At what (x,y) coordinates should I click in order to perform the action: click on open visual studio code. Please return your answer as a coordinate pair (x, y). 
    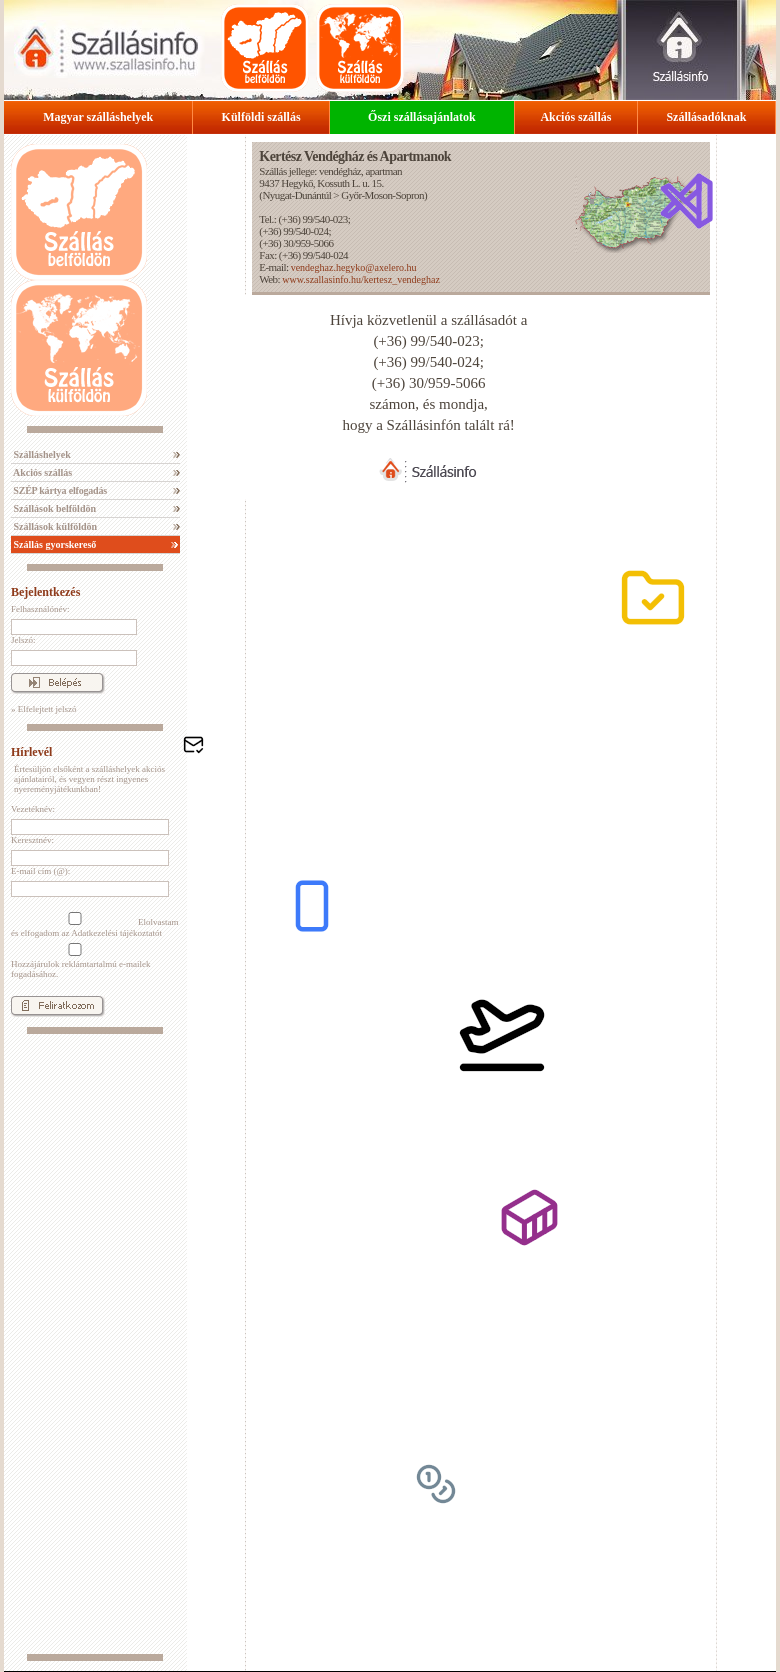
    Looking at the image, I should click on (688, 201).